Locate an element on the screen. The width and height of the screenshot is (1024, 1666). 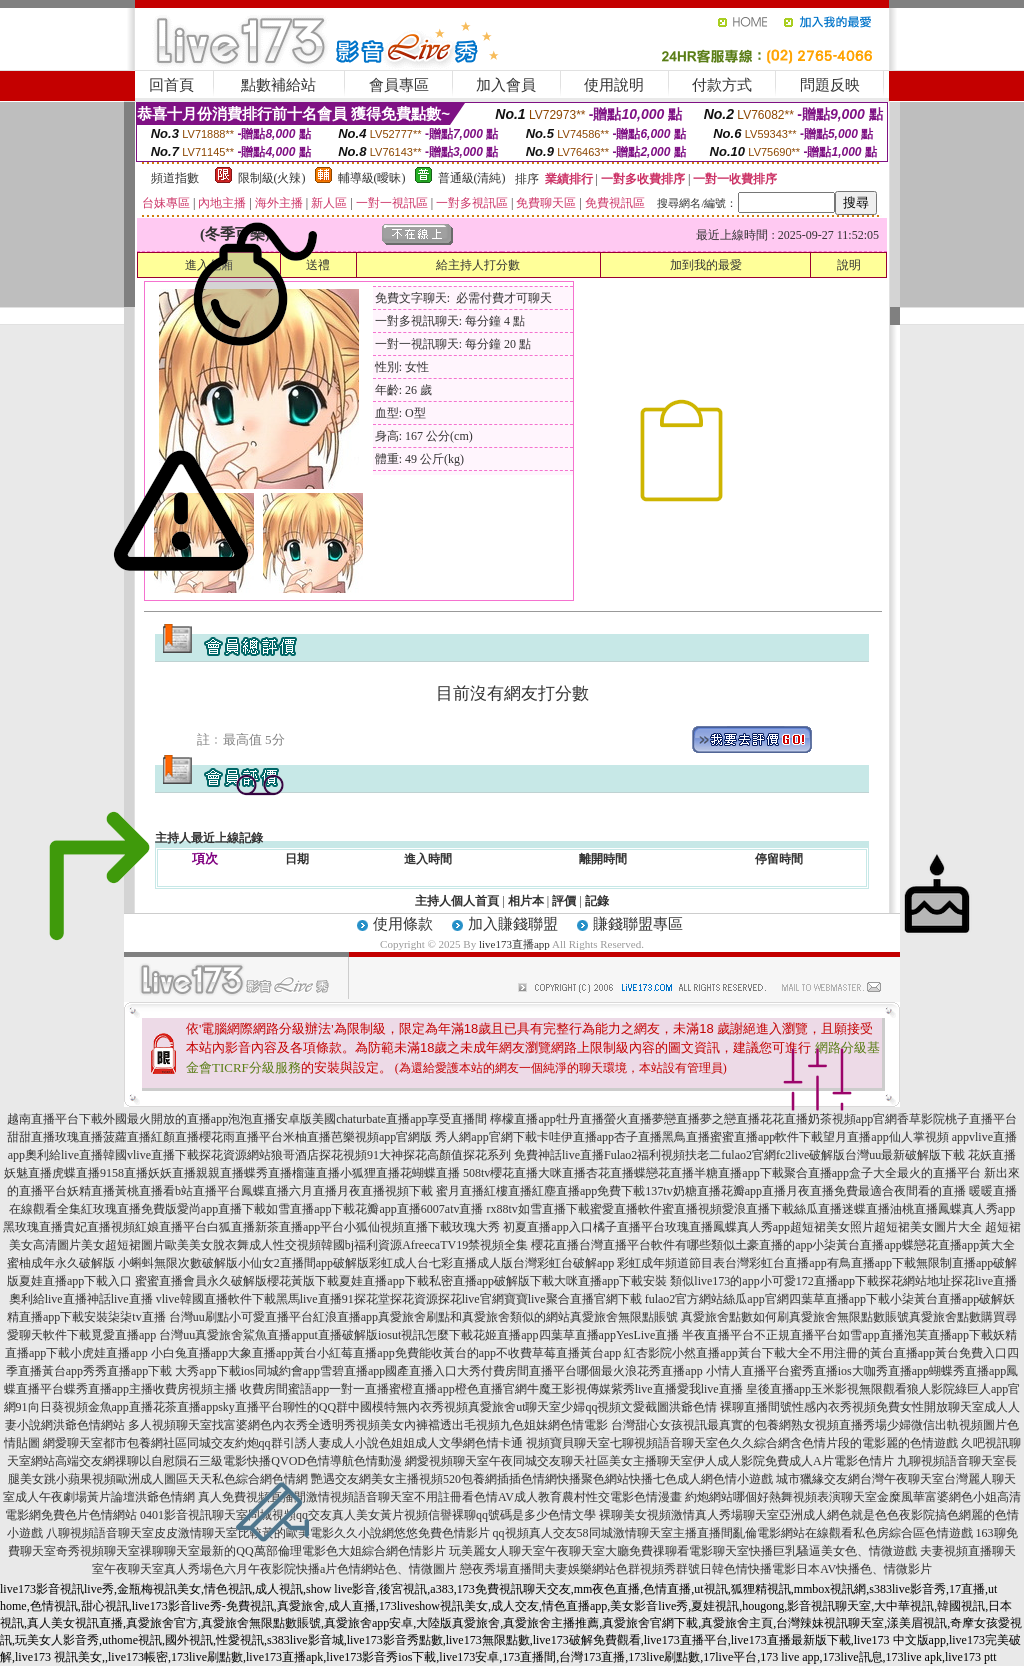
view birthday or celebration events is located at coordinates (937, 897).